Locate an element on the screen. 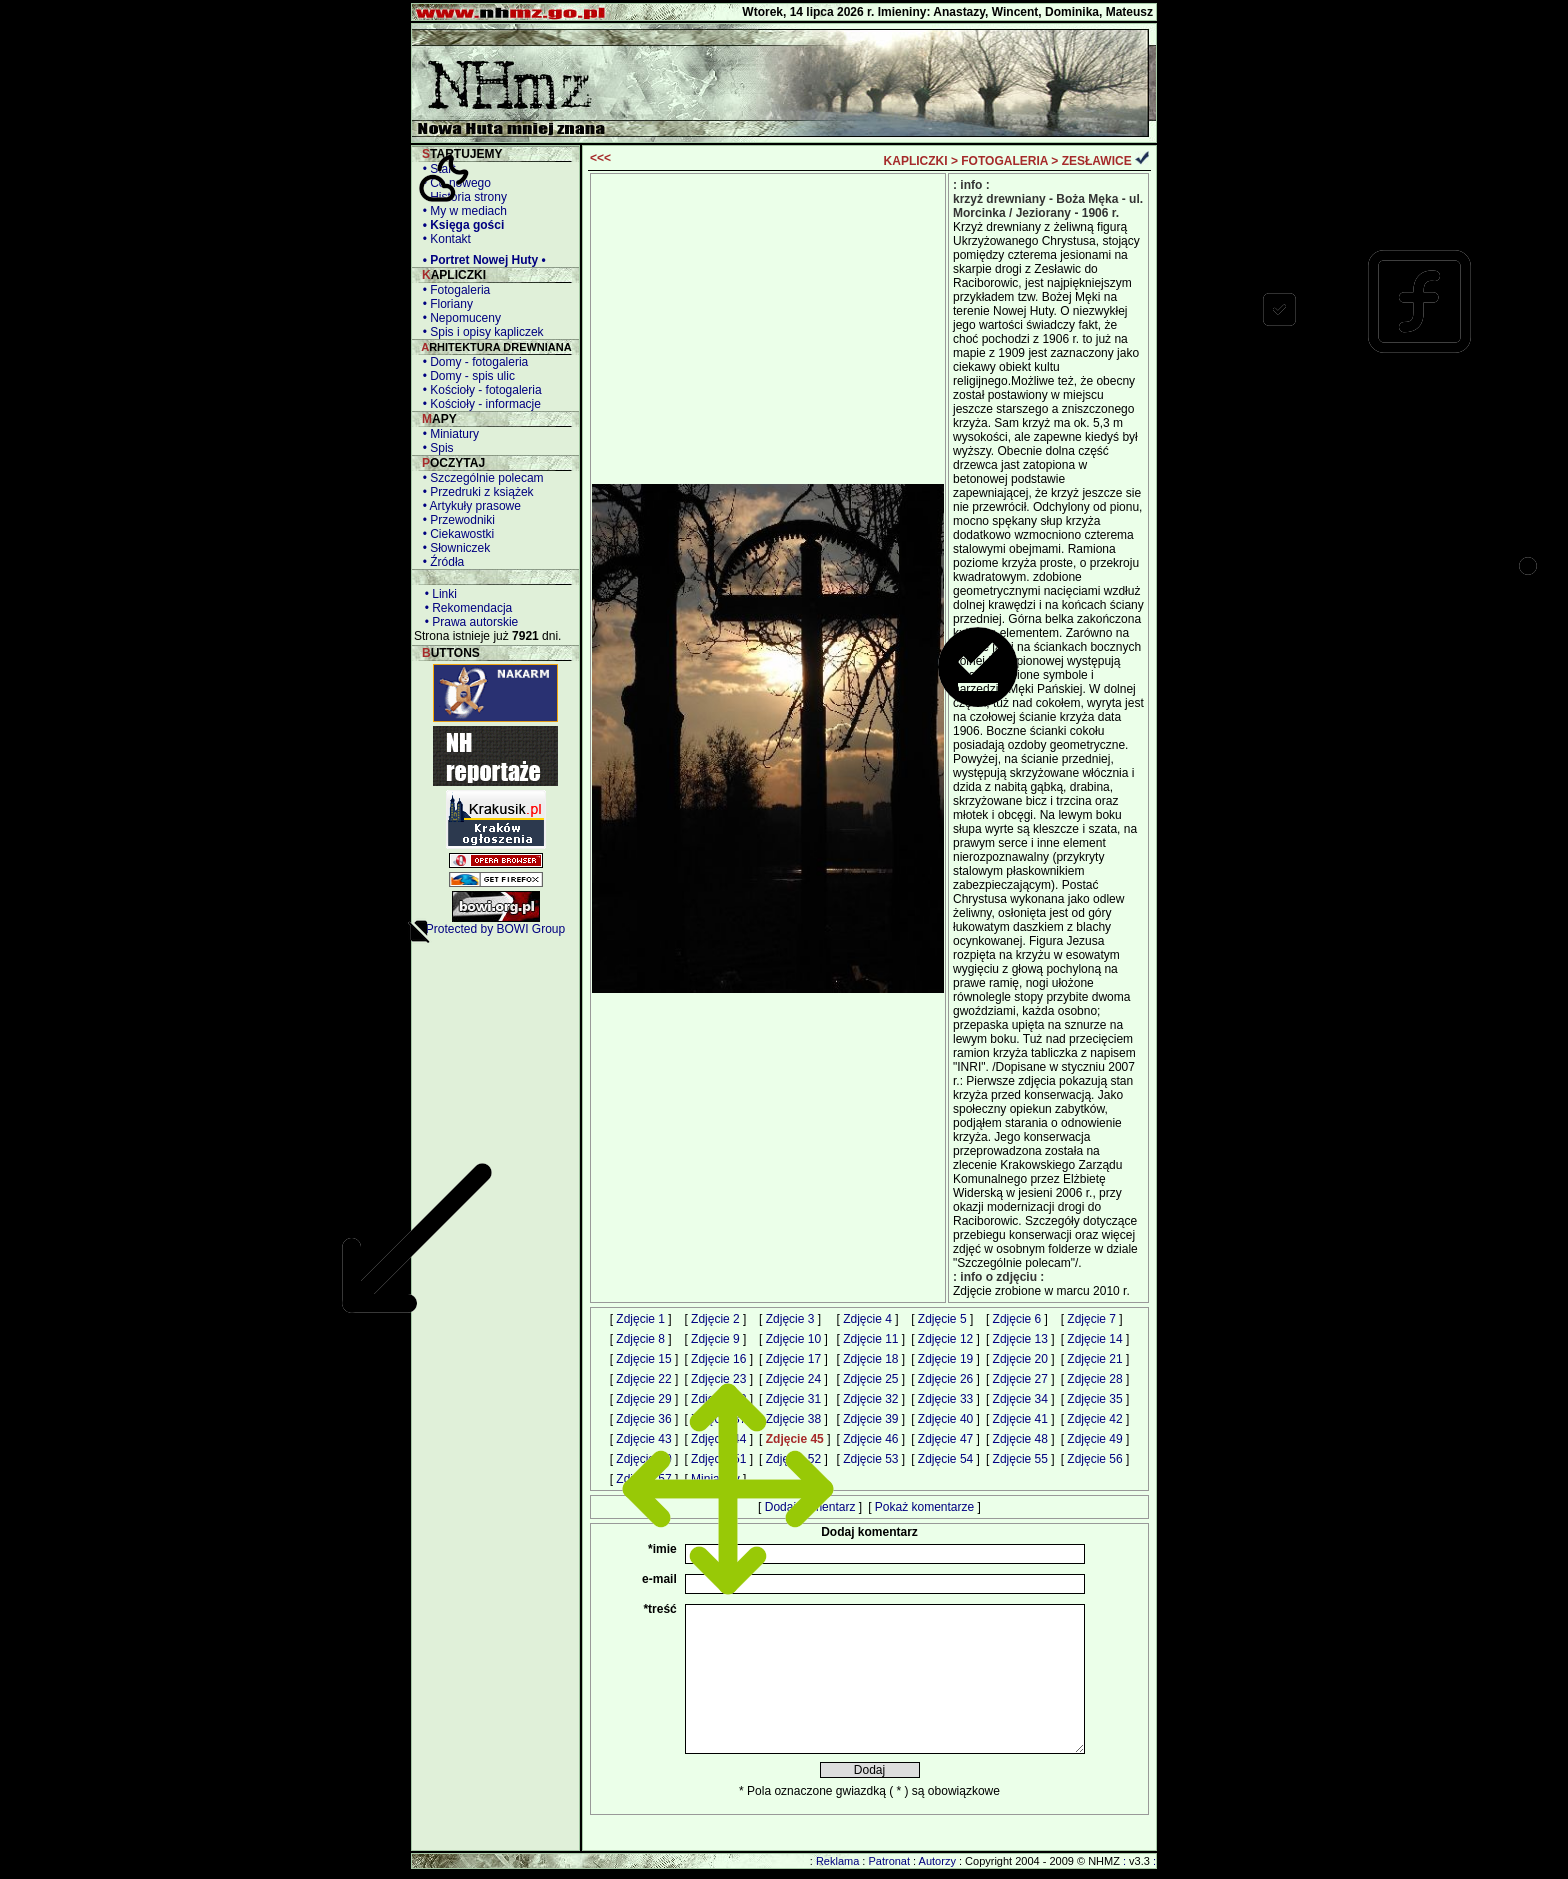  indicates content is available offline is located at coordinates (978, 667).